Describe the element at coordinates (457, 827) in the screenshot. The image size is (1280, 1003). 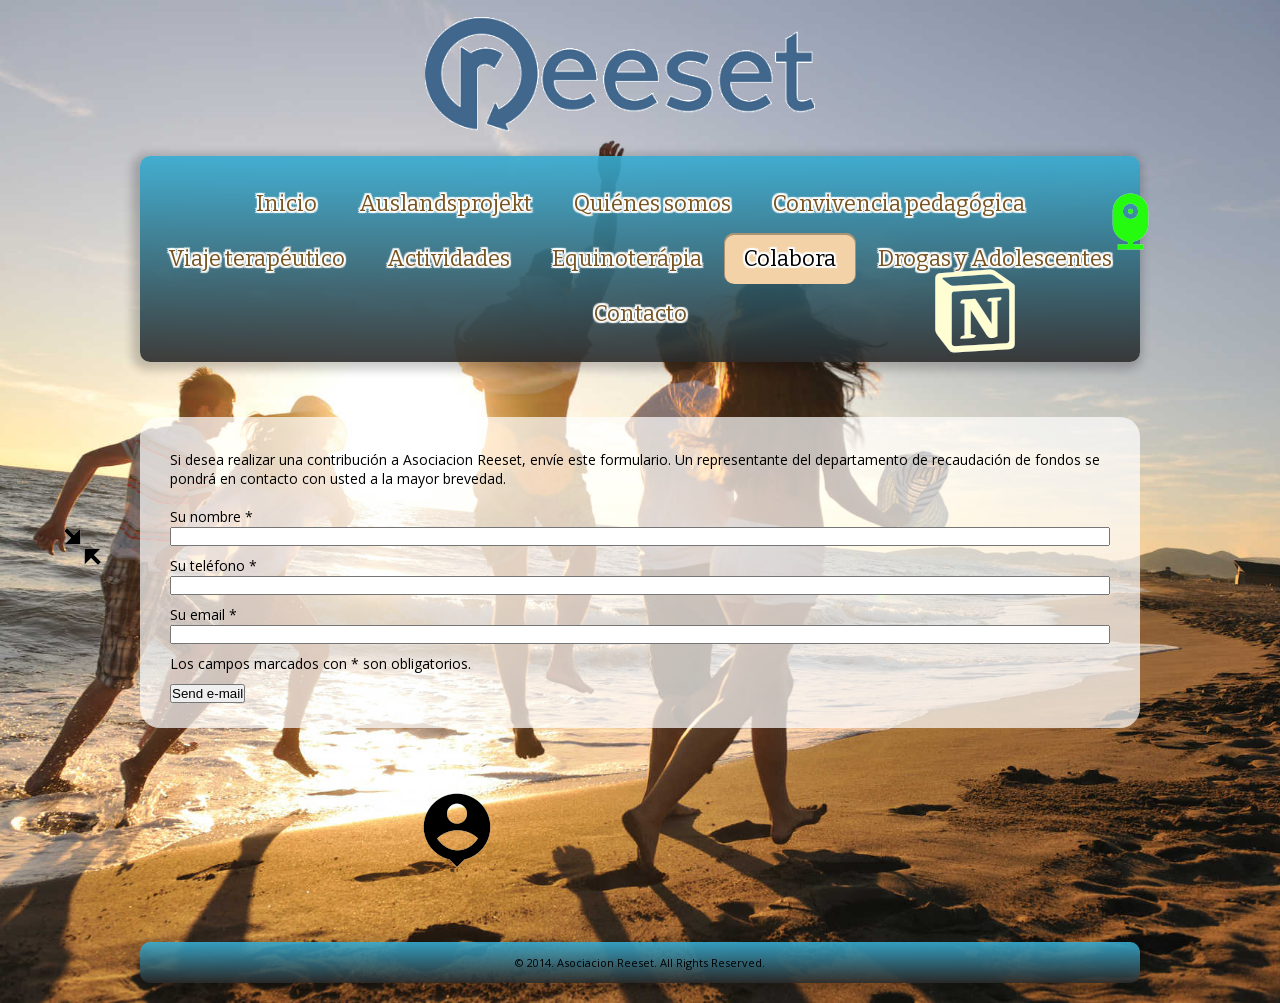
I see `view user profile location` at that location.